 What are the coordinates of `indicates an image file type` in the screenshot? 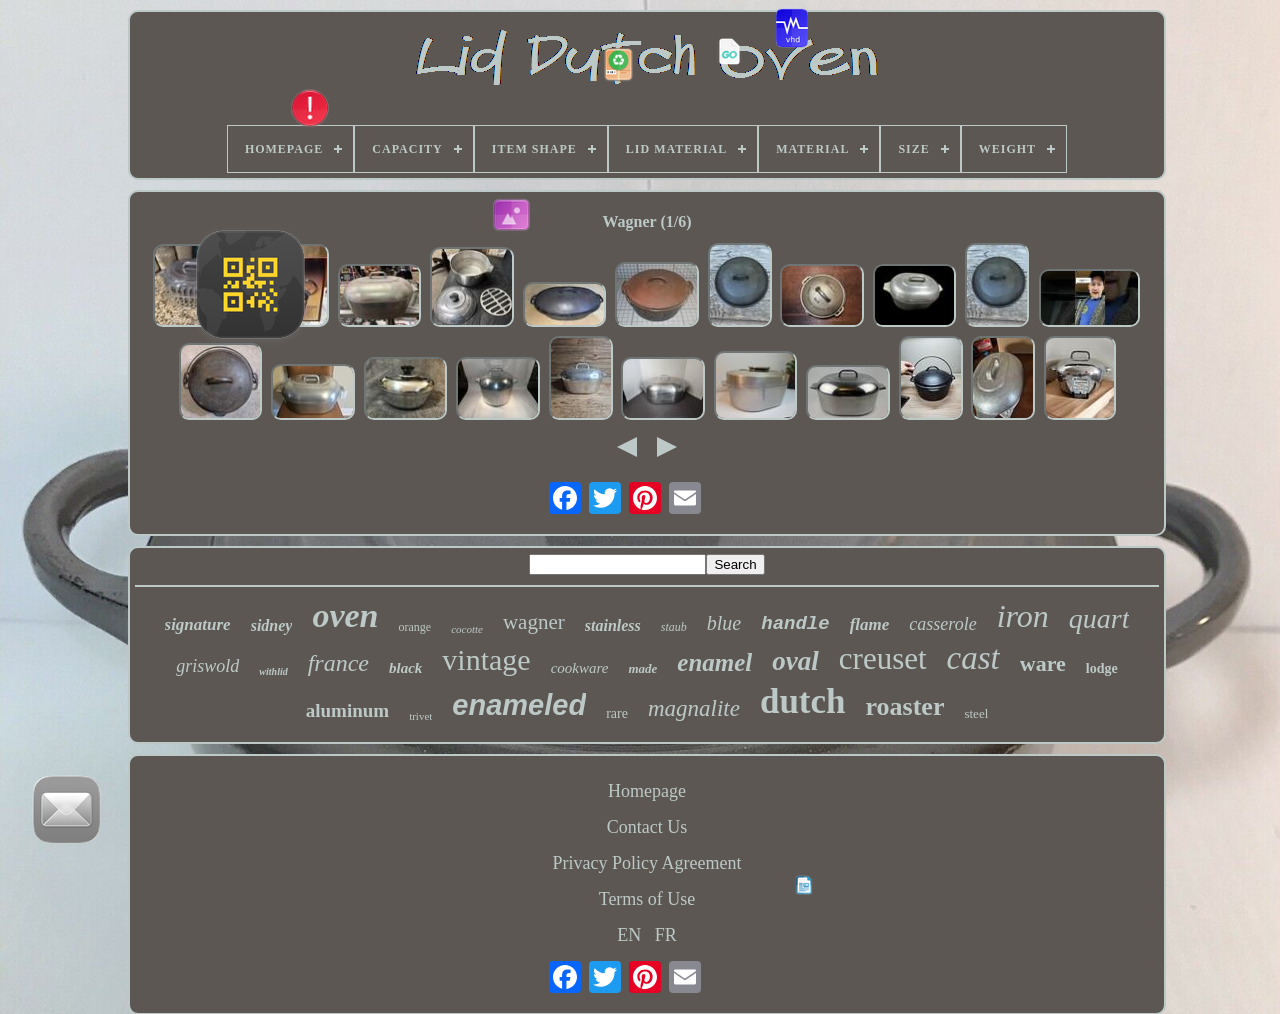 It's located at (511, 213).